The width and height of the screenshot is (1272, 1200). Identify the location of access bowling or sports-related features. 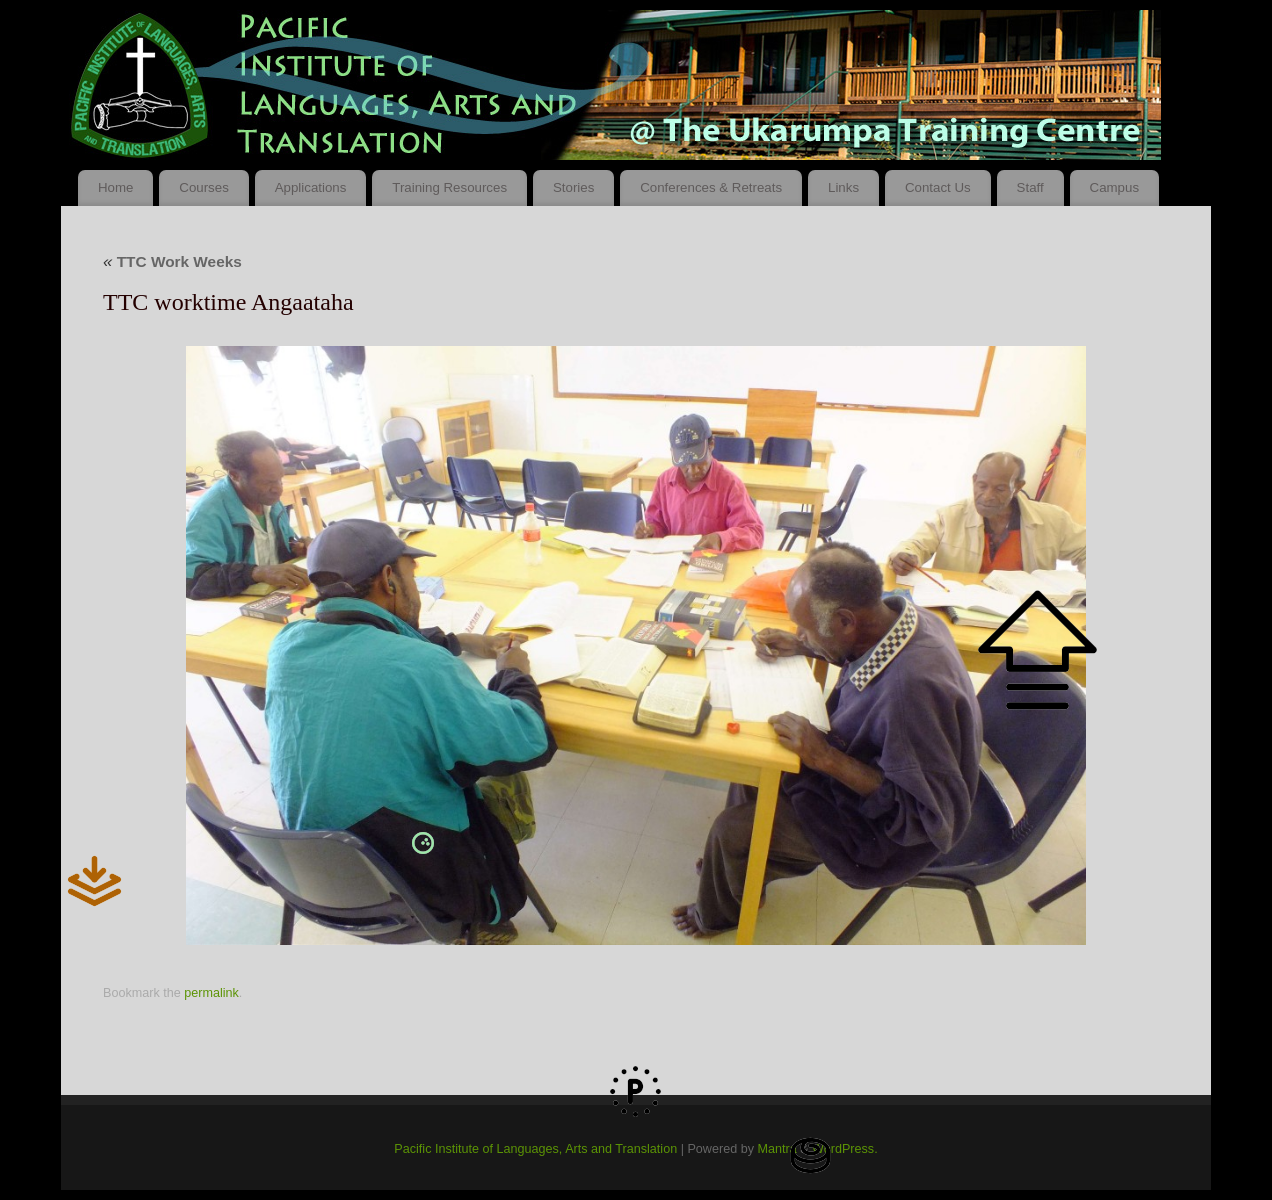
(423, 843).